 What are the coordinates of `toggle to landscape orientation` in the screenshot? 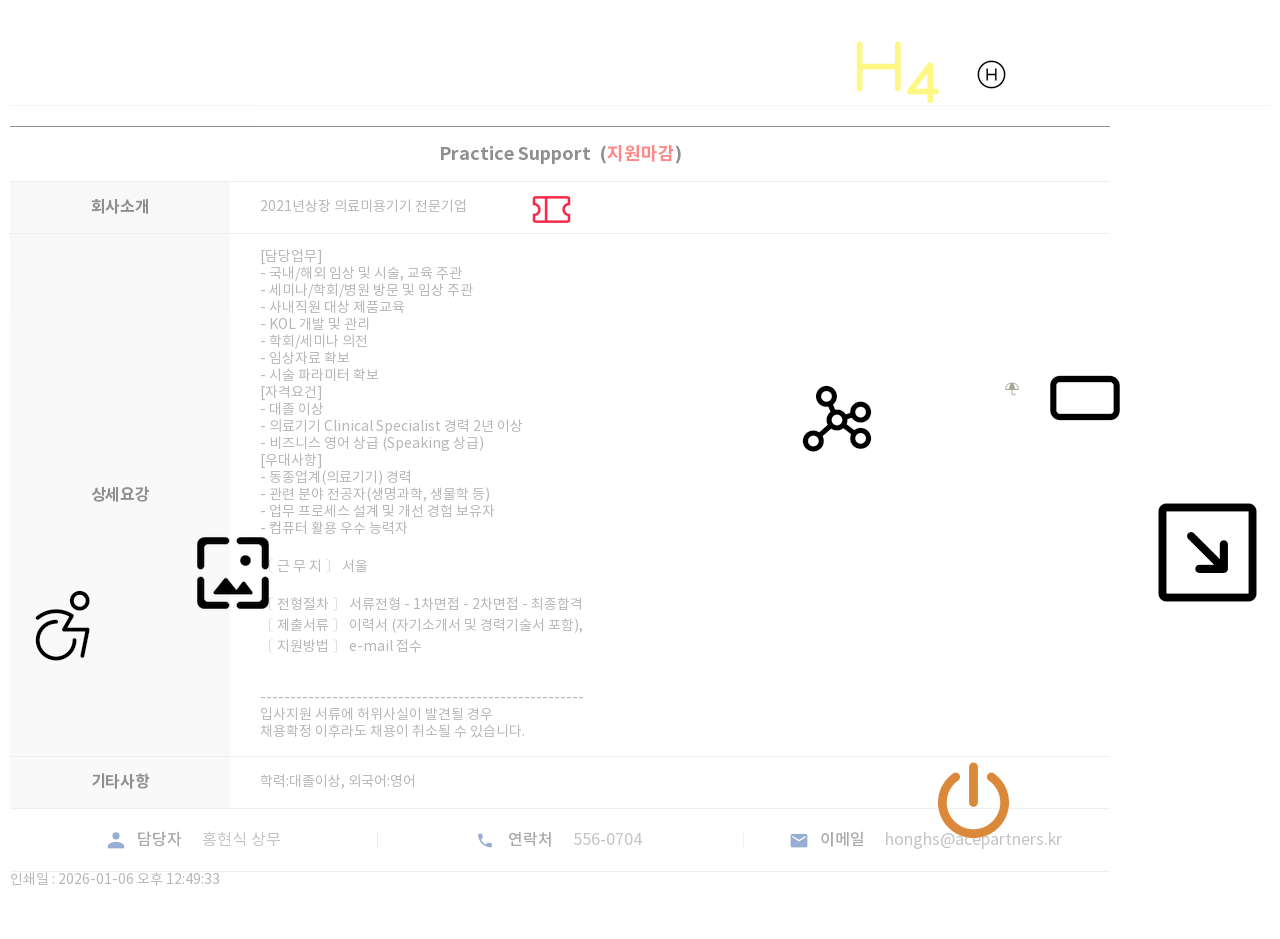 It's located at (1085, 398).